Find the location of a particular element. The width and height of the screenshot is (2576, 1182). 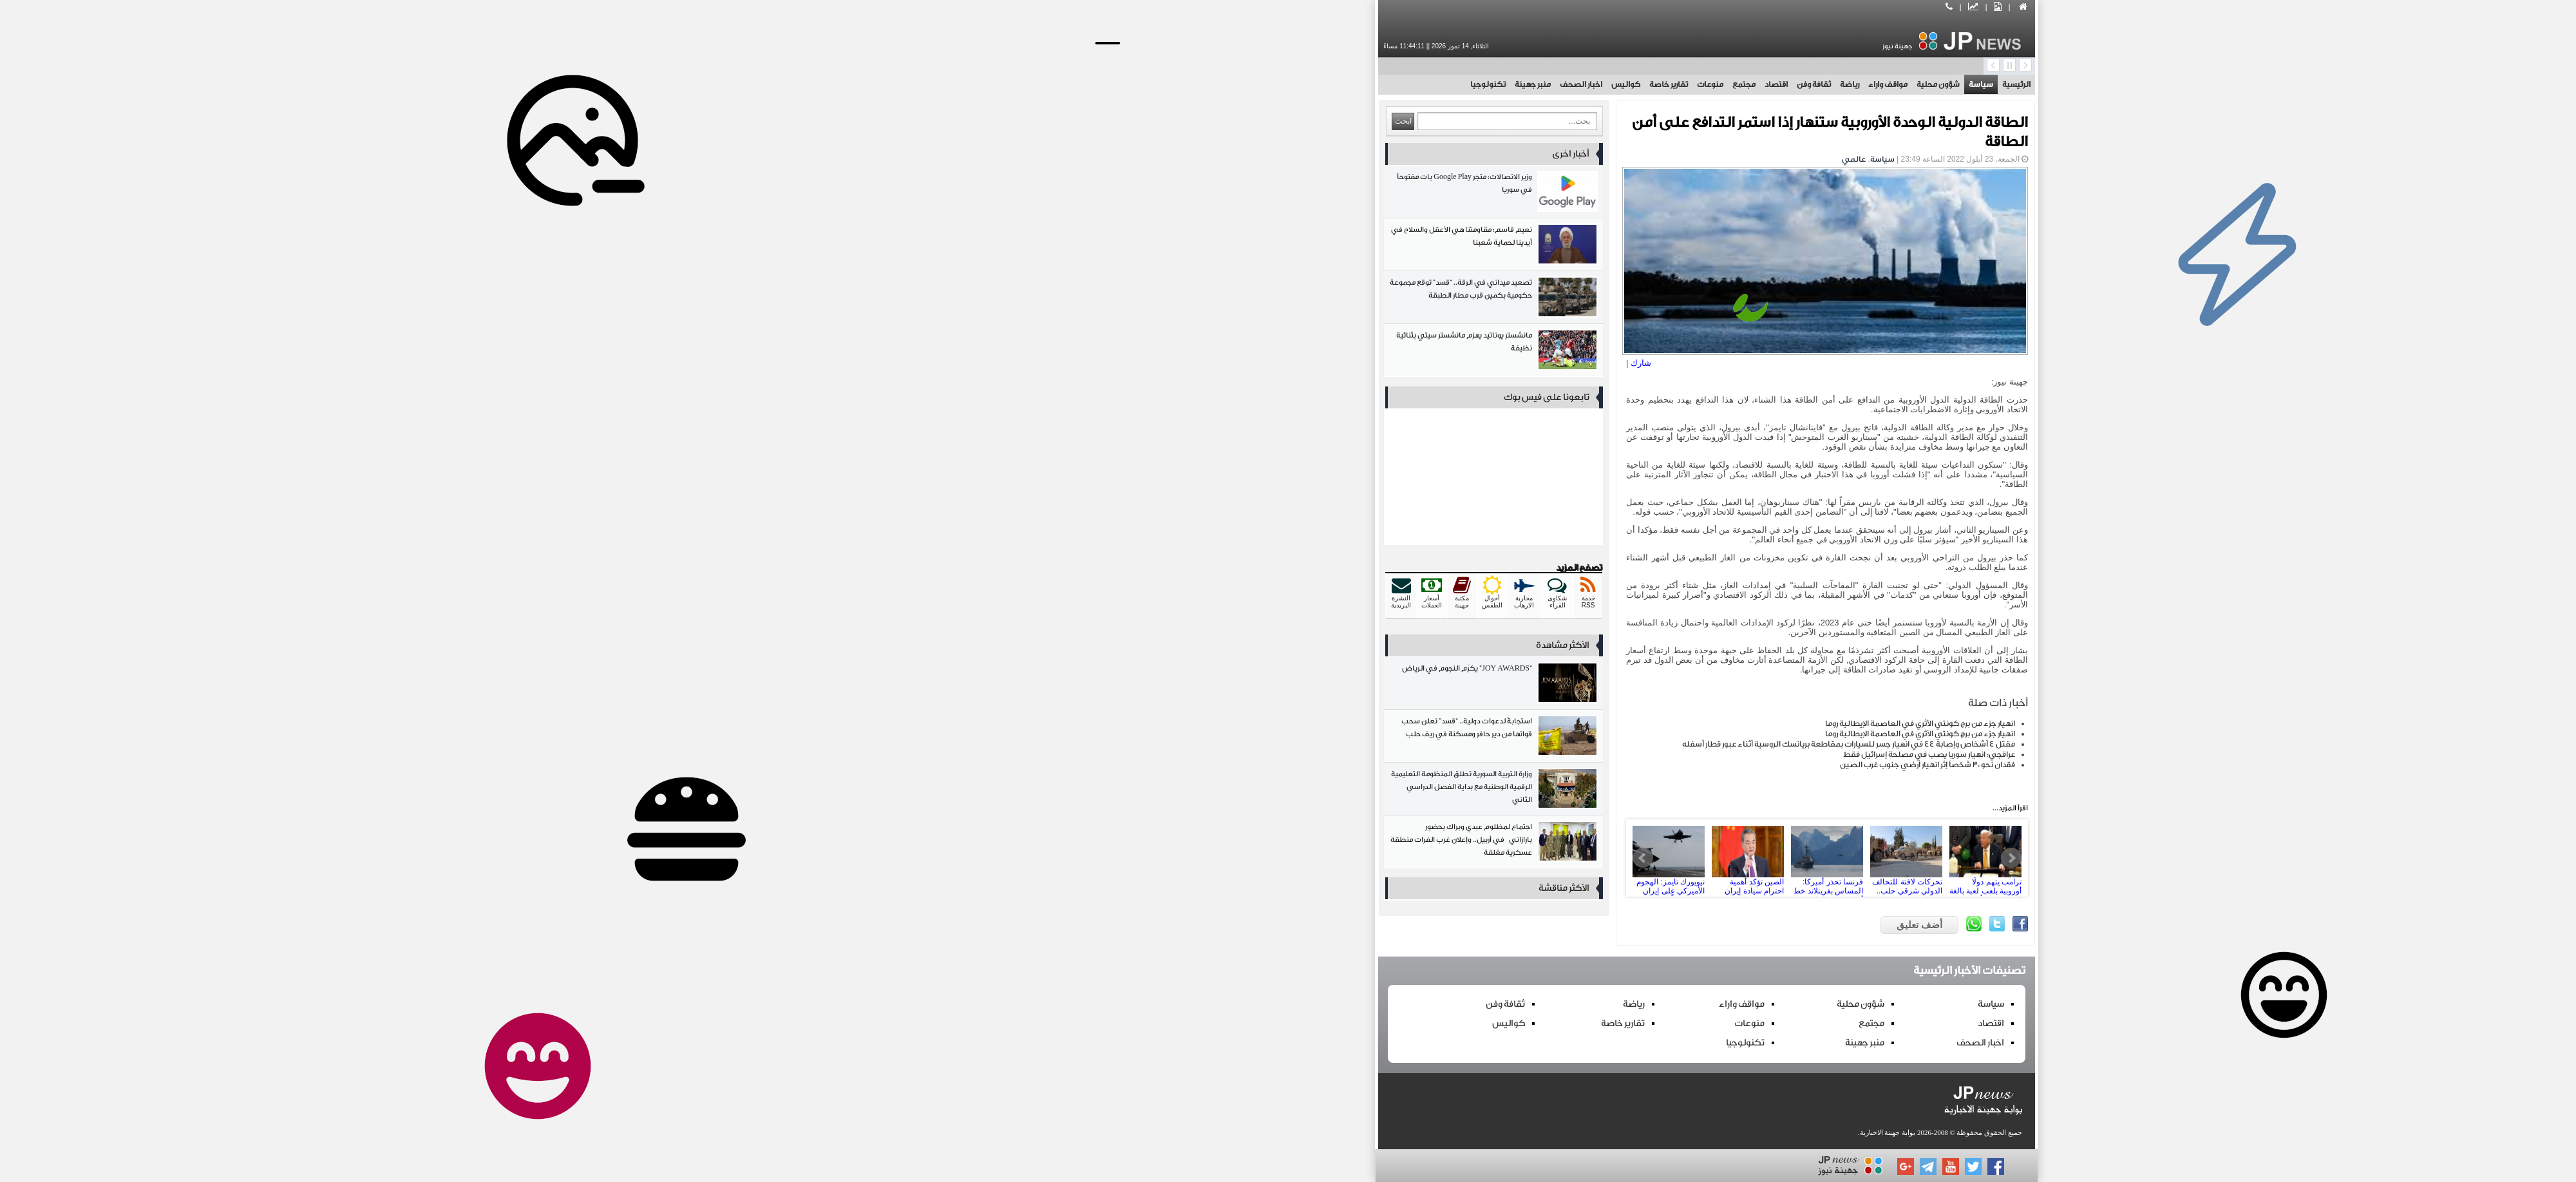

collapse or minimize a section is located at coordinates (1108, 42).